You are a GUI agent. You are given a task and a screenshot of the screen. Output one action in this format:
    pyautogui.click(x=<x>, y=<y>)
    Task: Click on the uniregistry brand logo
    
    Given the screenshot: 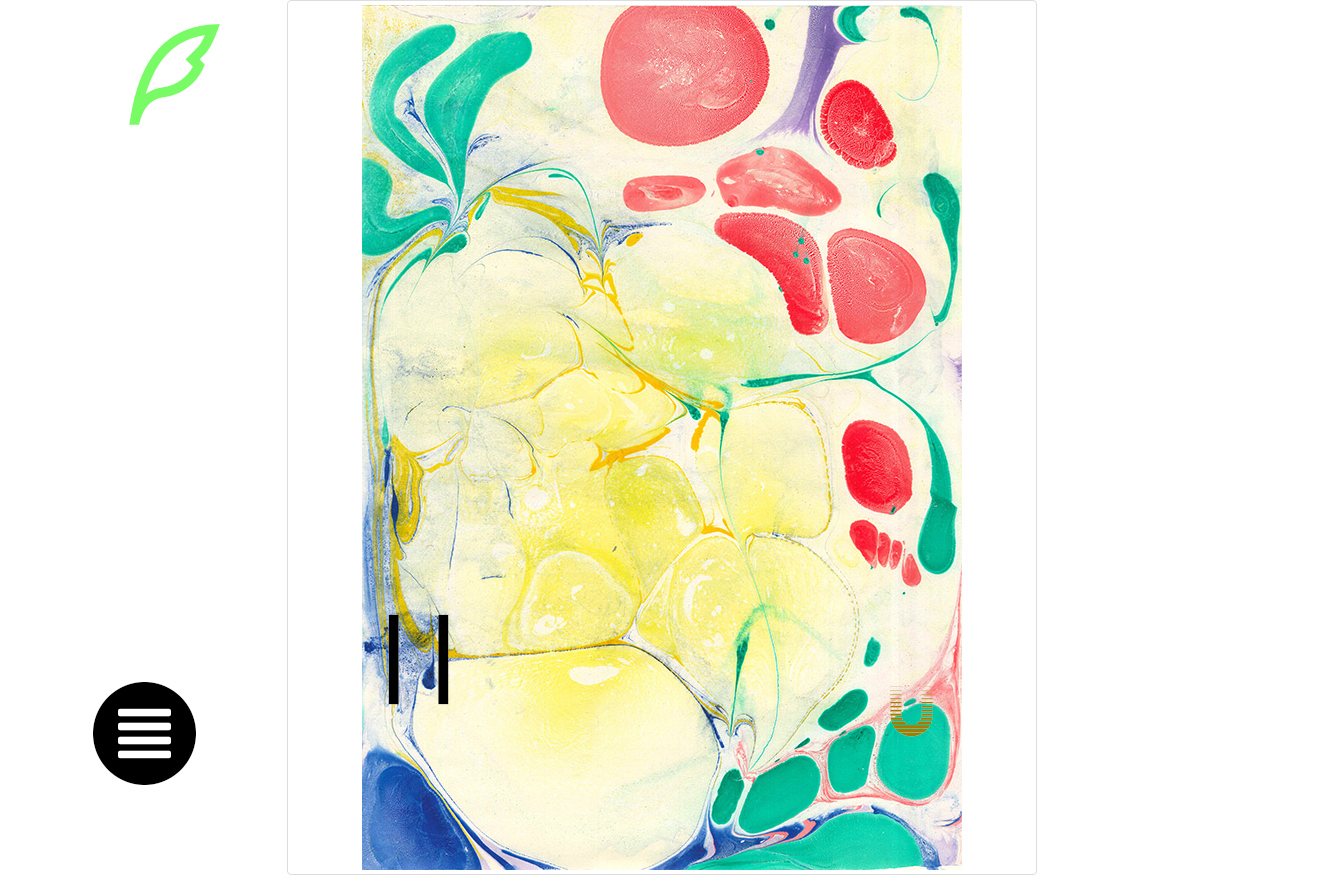 What is the action you would take?
    pyautogui.click(x=911, y=711)
    